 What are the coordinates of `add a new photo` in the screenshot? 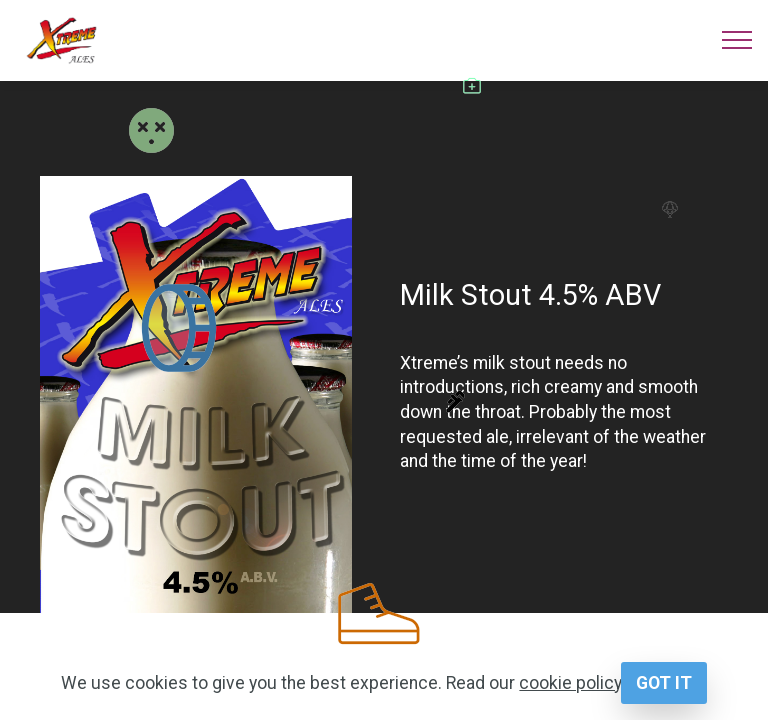 It's located at (472, 86).